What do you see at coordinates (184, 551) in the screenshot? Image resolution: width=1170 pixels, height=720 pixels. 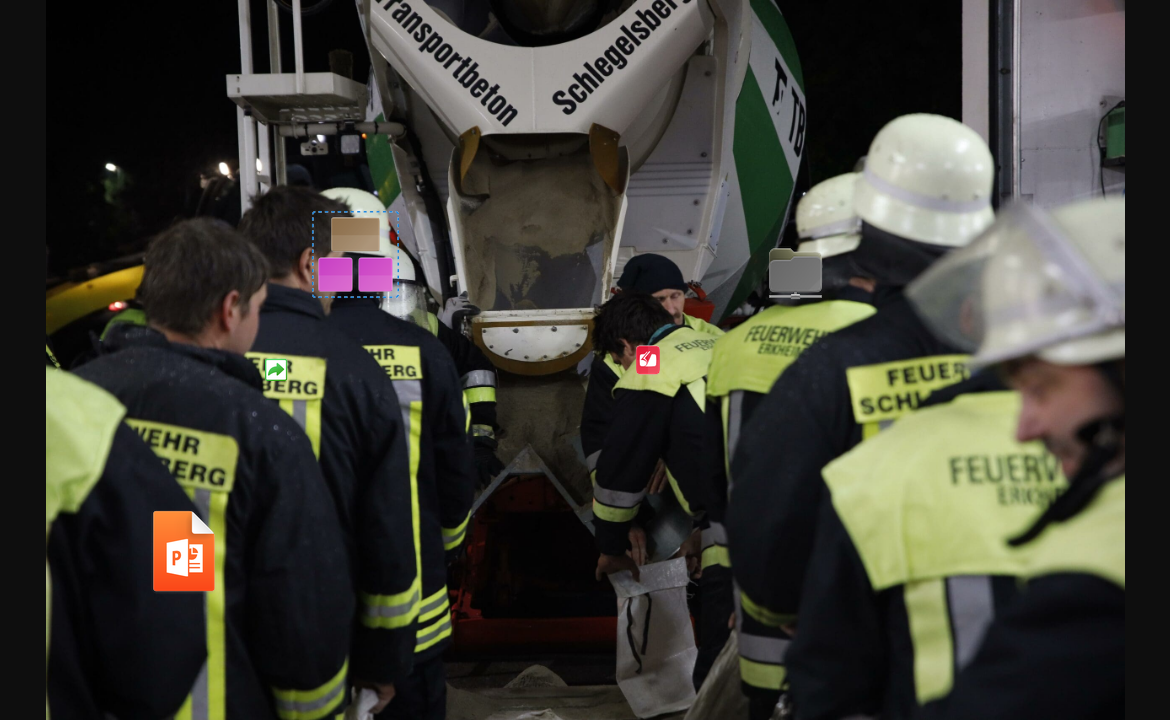 I see `a Microsoft PowerPoint file` at bounding box center [184, 551].